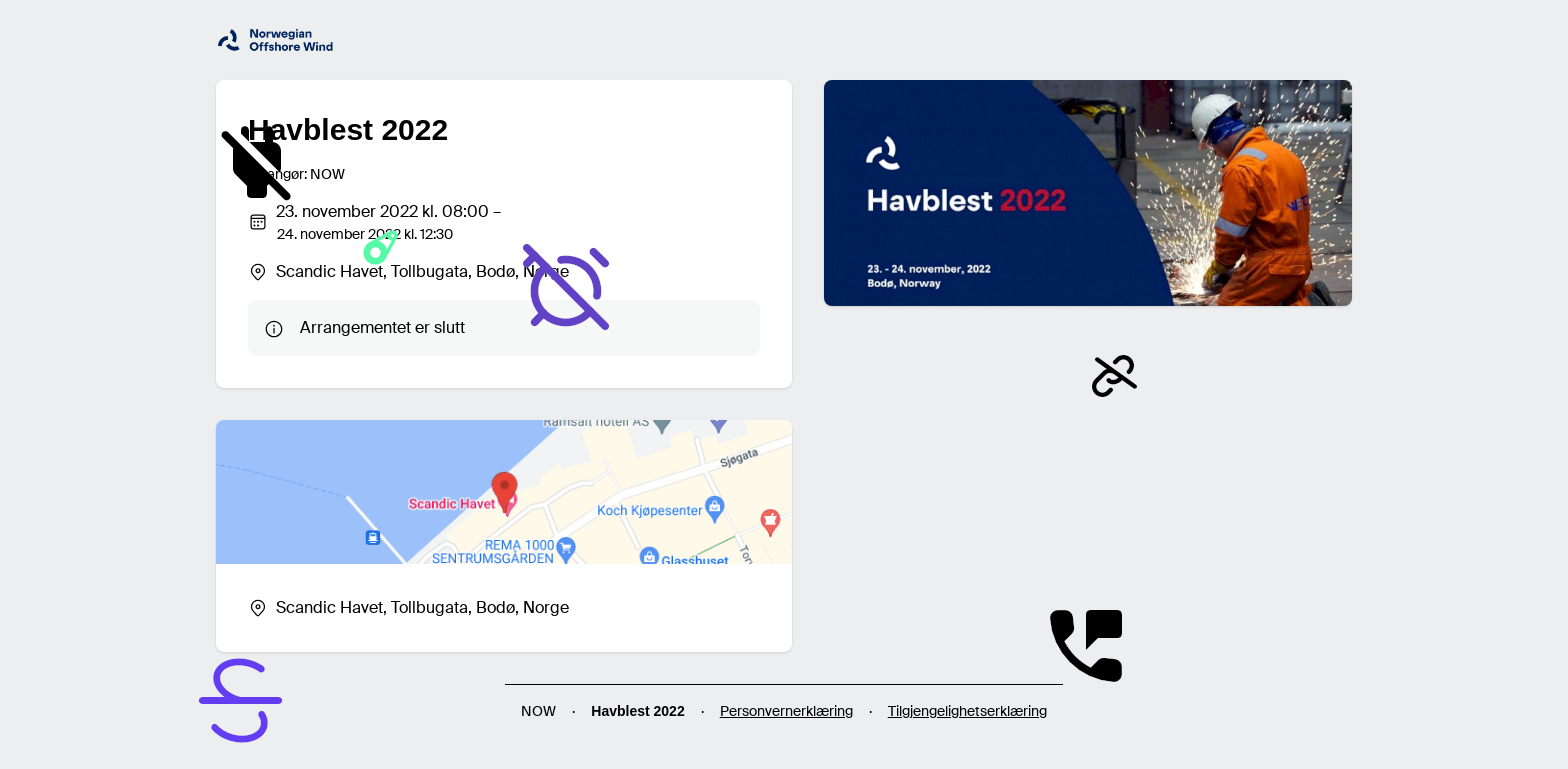 The height and width of the screenshot is (769, 1568). I want to click on remove or break a hyperlink, so click(1113, 376).